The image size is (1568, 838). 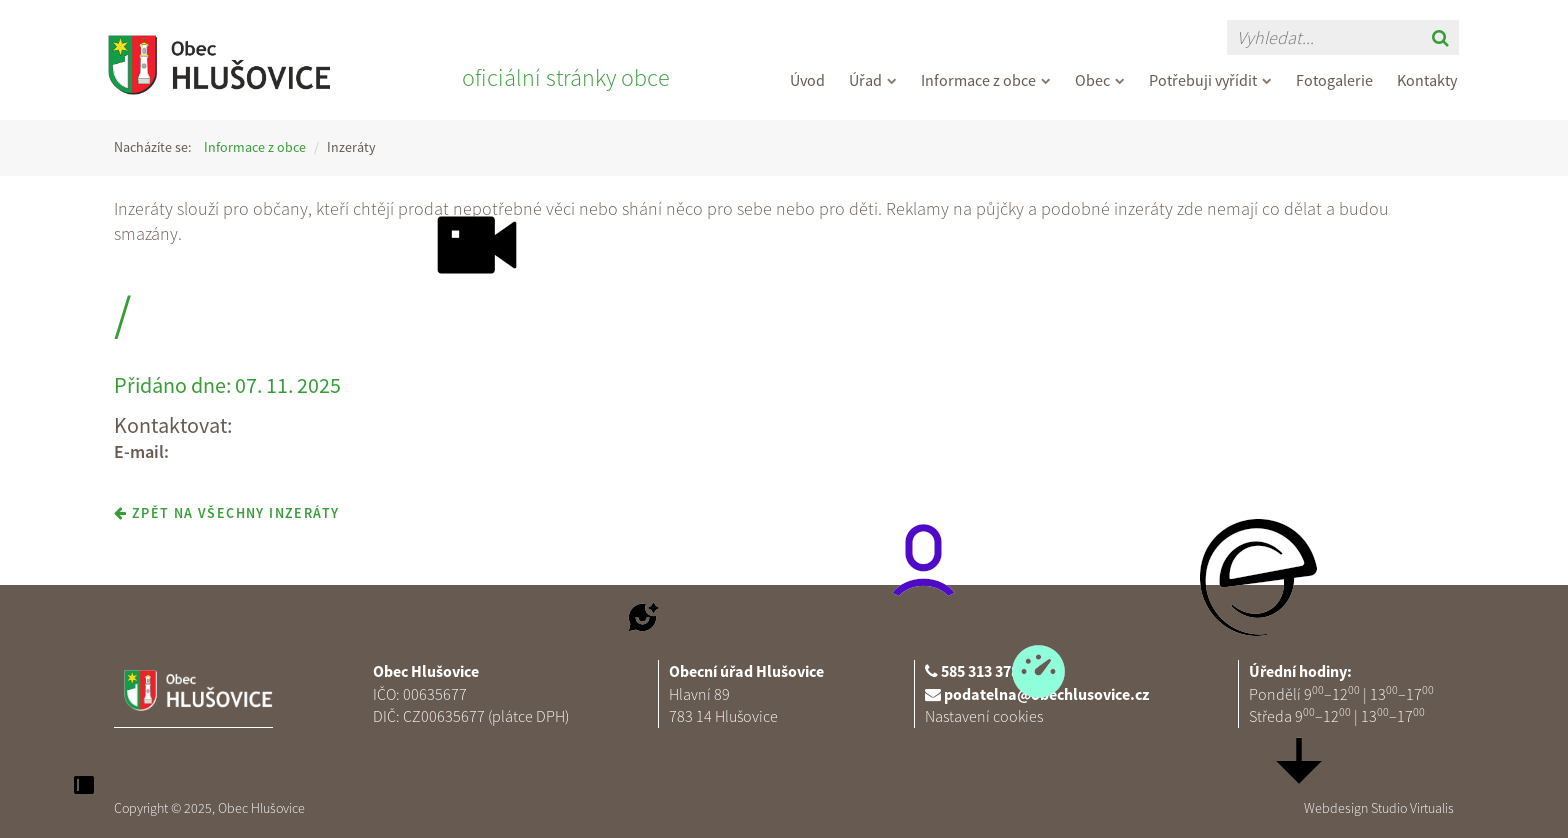 What do you see at coordinates (84, 785) in the screenshot?
I see `toggle left sidebar panel` at bounding box center [84, 785].